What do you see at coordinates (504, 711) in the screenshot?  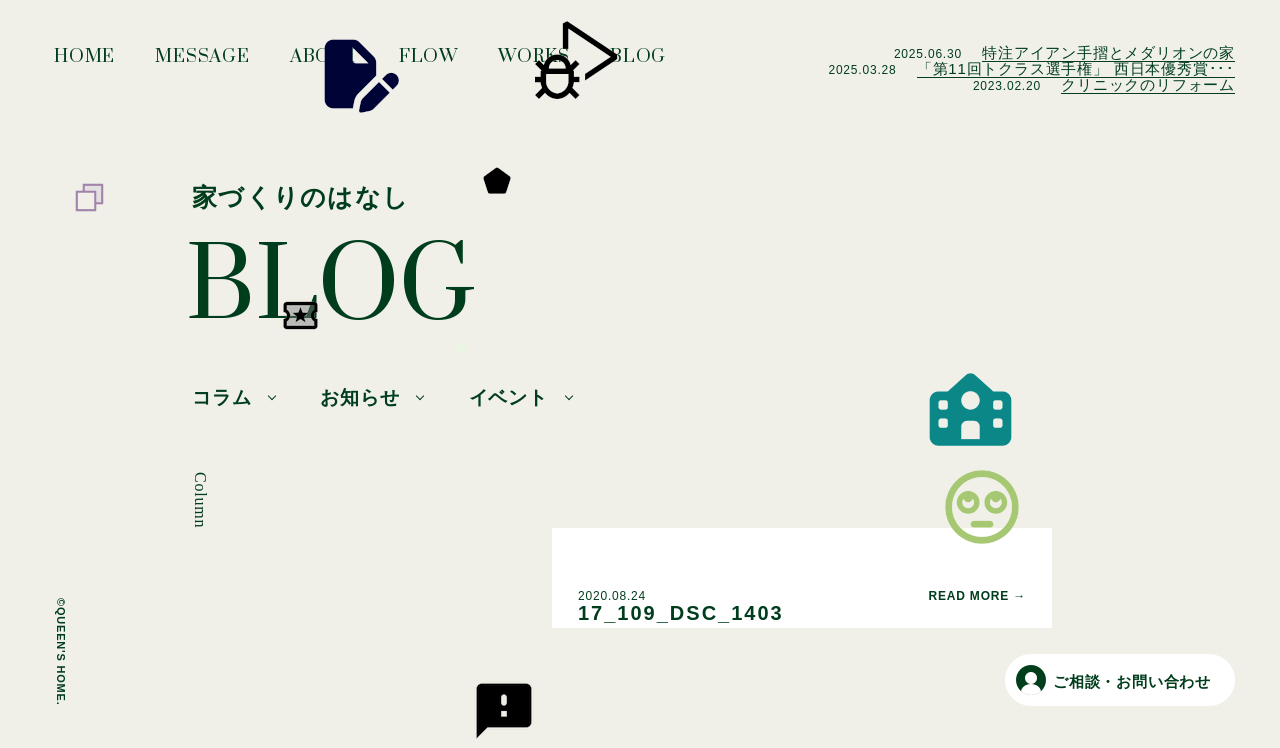 I see `message failed to send` at bounding box center [504, 711].